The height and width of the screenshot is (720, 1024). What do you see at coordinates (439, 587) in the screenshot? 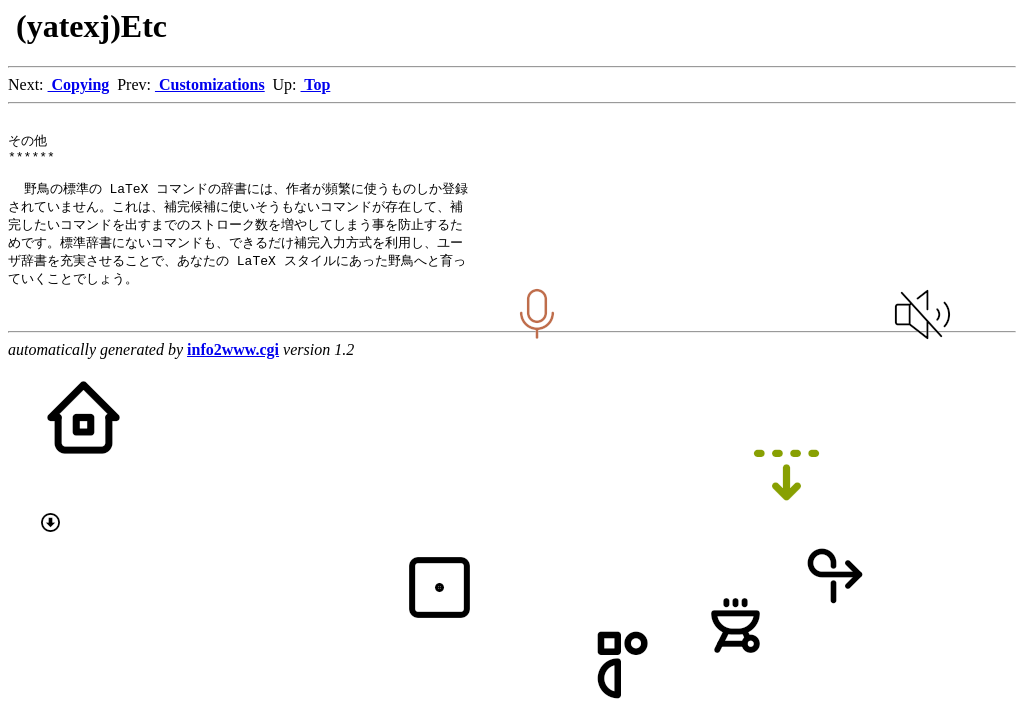
I see `roll the dice or generate a random result` at bounding box center [439, 587].